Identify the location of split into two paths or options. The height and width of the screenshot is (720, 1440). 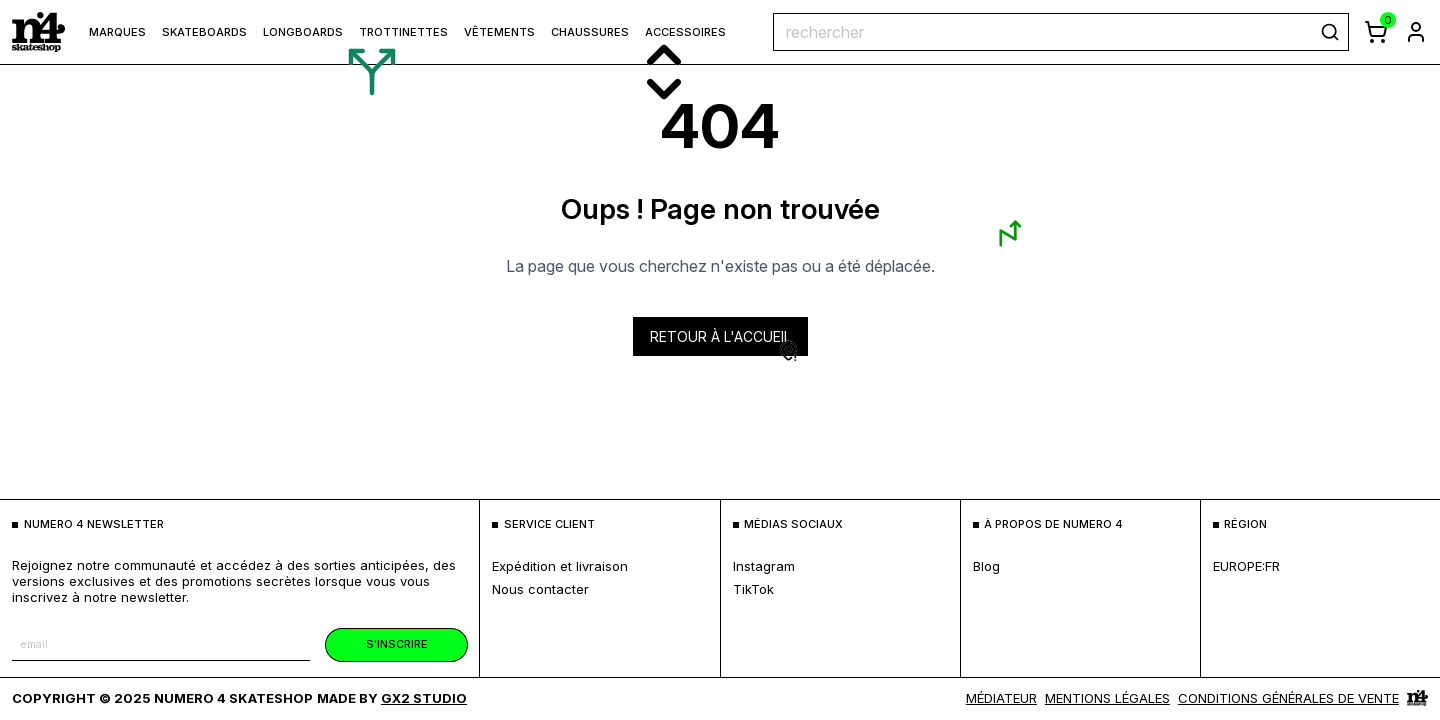
(372, 72).